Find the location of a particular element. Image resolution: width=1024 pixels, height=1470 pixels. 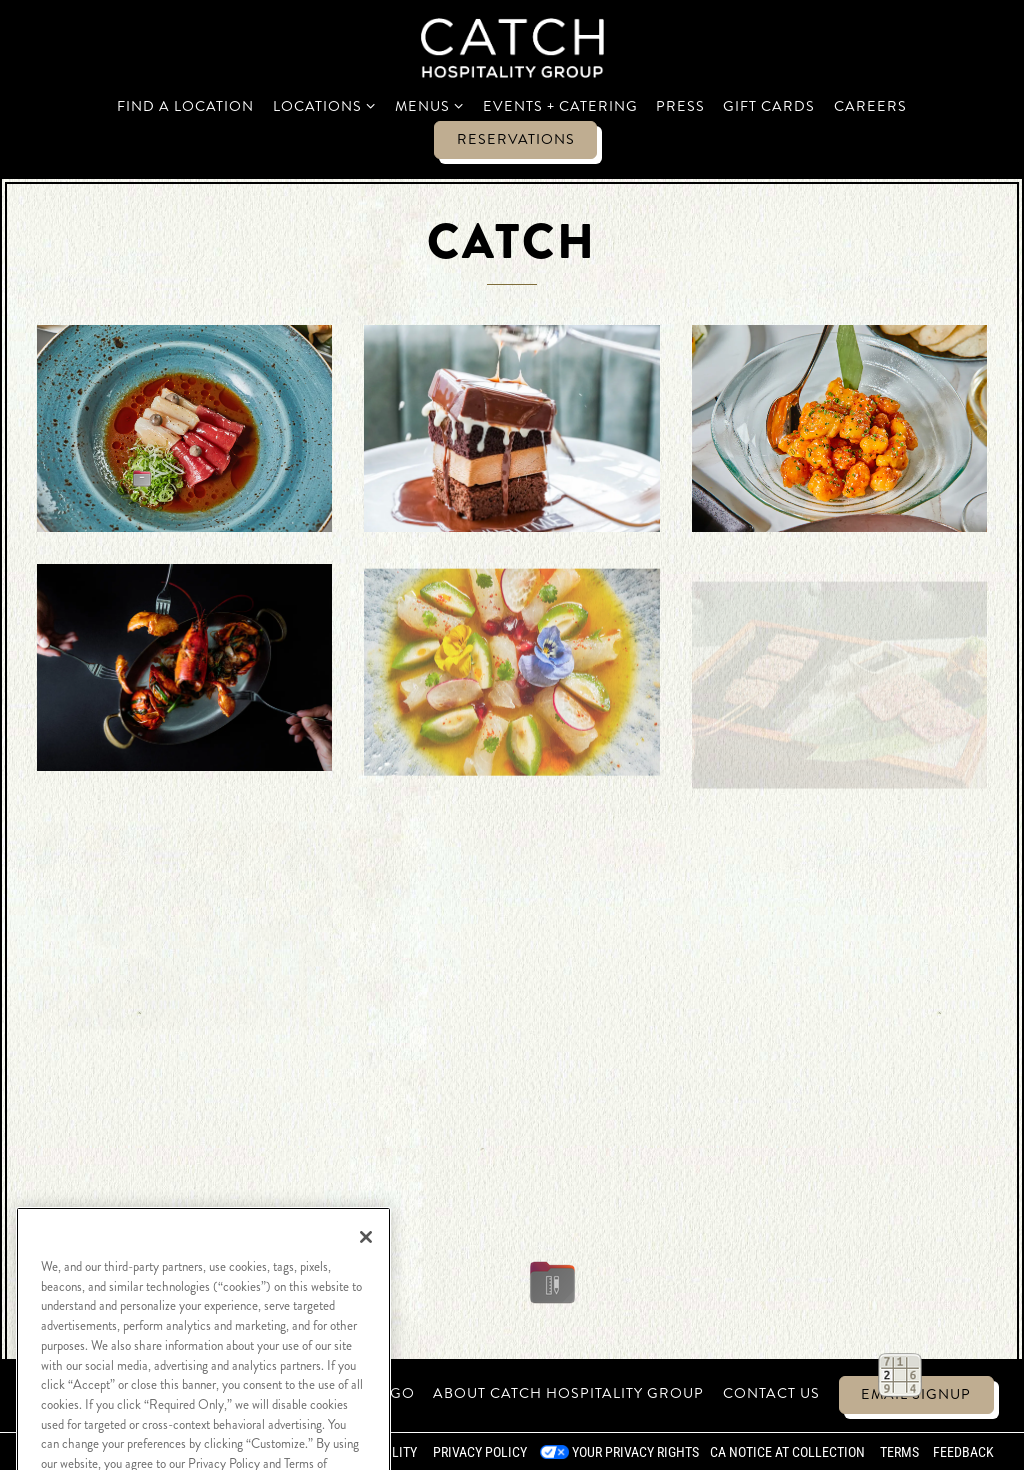

open templates folder is located at coordinates (552, 1282).